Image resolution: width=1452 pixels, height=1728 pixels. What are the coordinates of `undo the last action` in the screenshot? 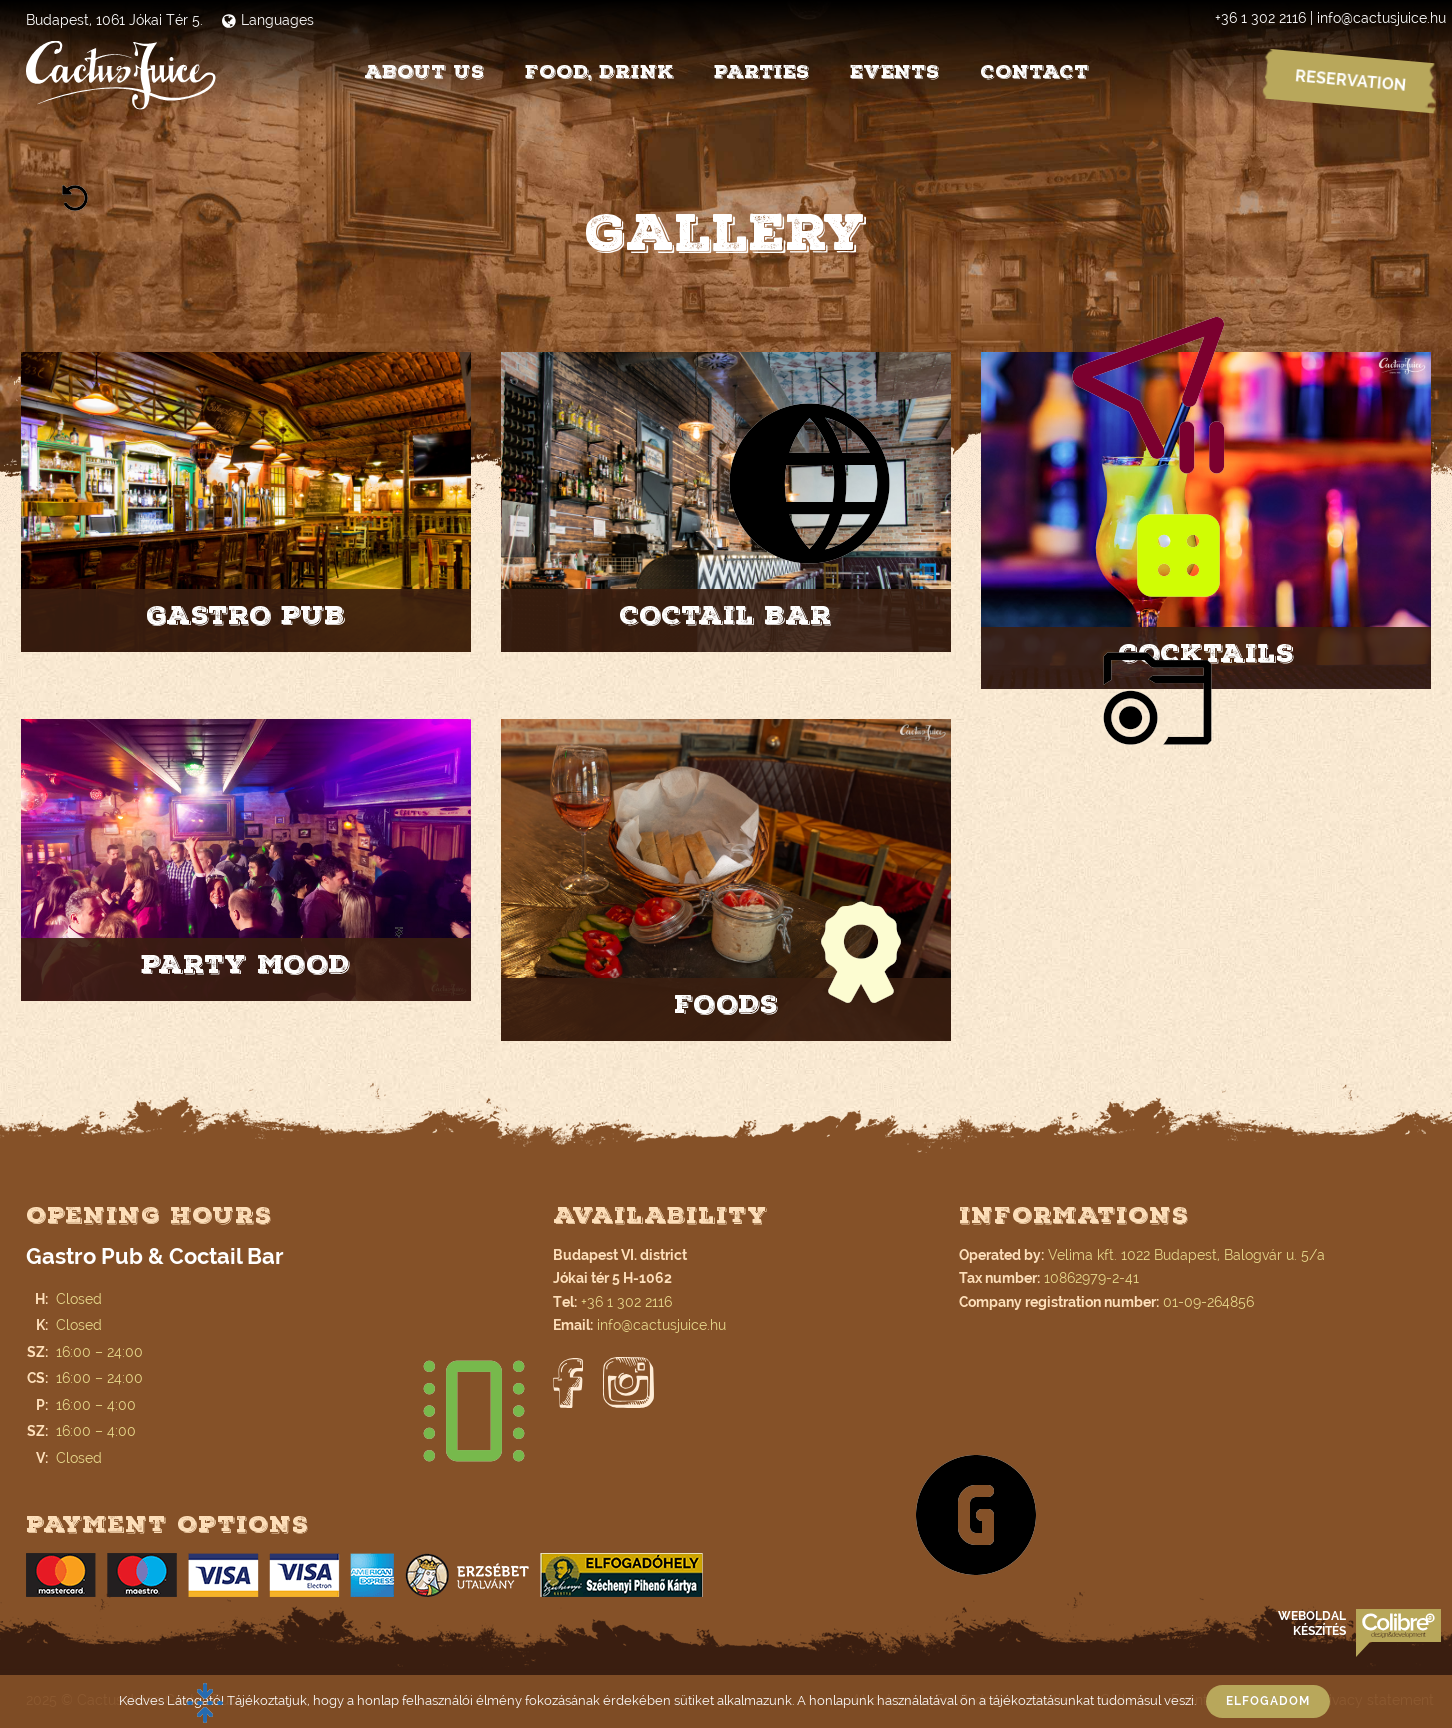 It's located at (75, 198).